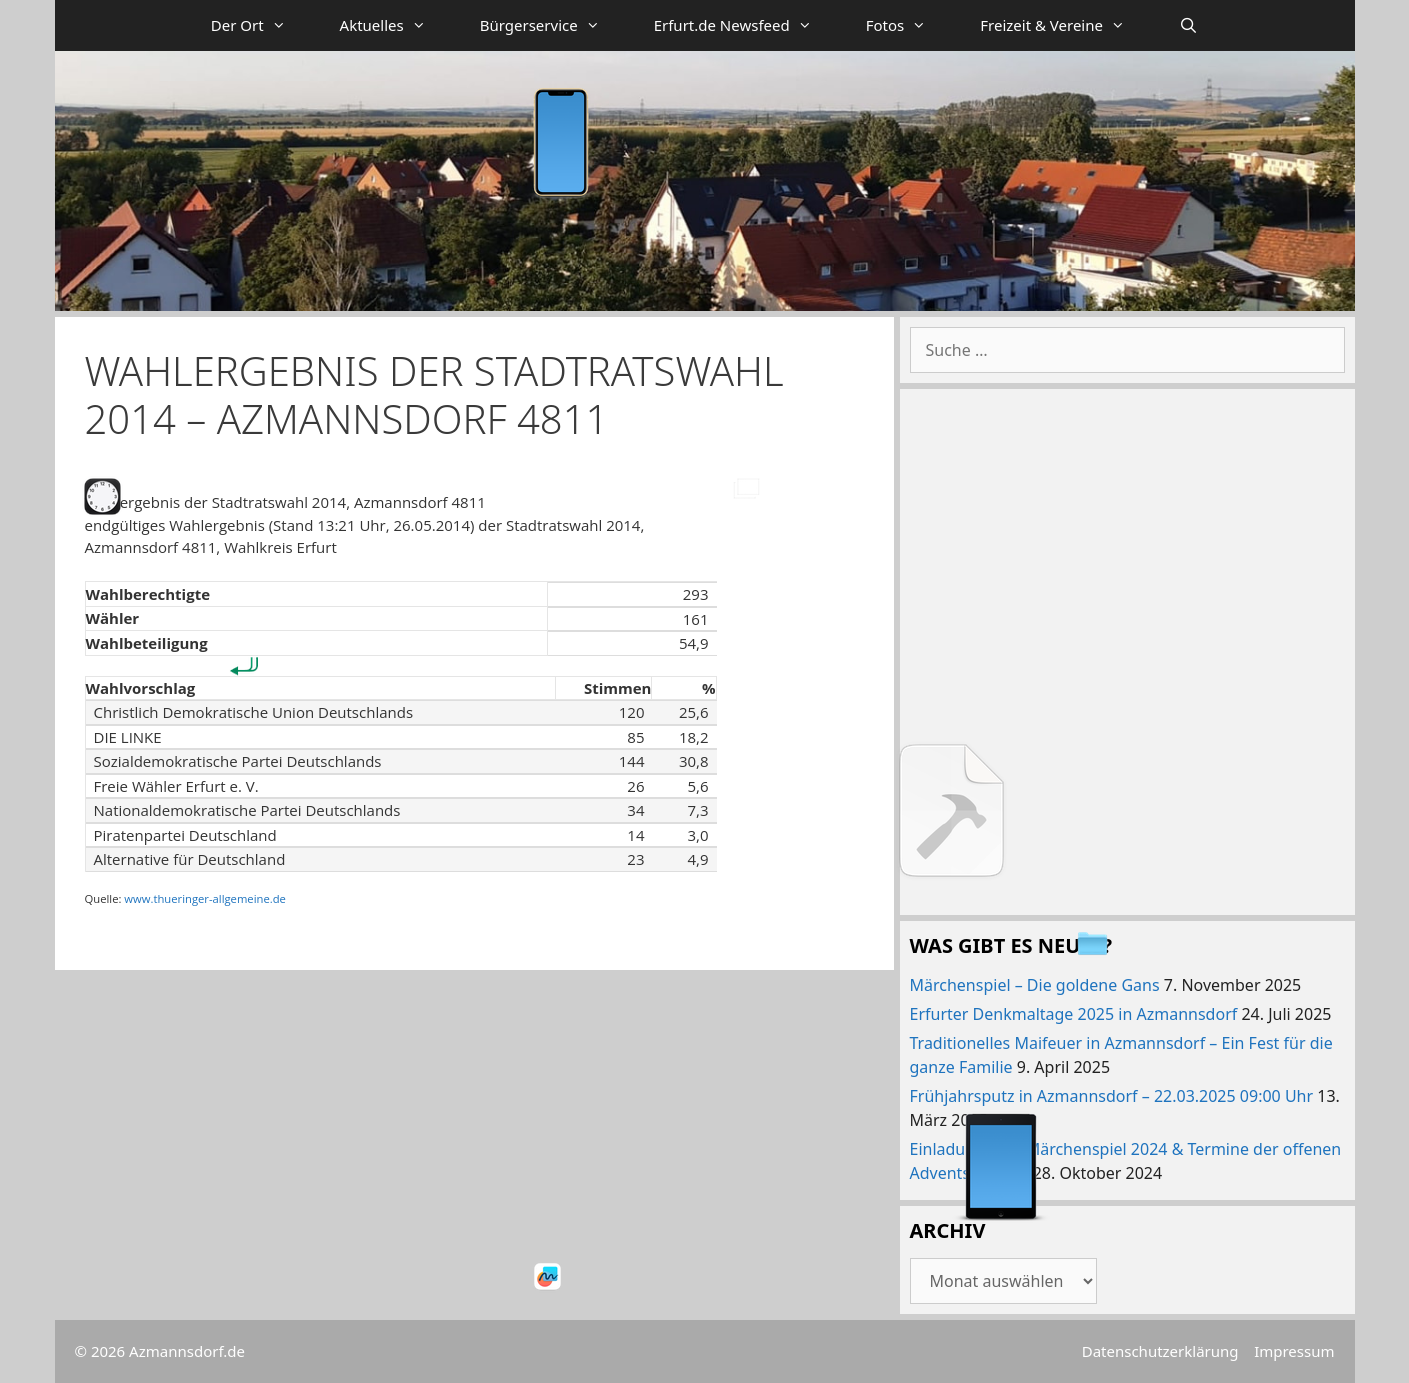  I want to click on open freeform app for collaborative whiteboarding, so click(547, 1276).